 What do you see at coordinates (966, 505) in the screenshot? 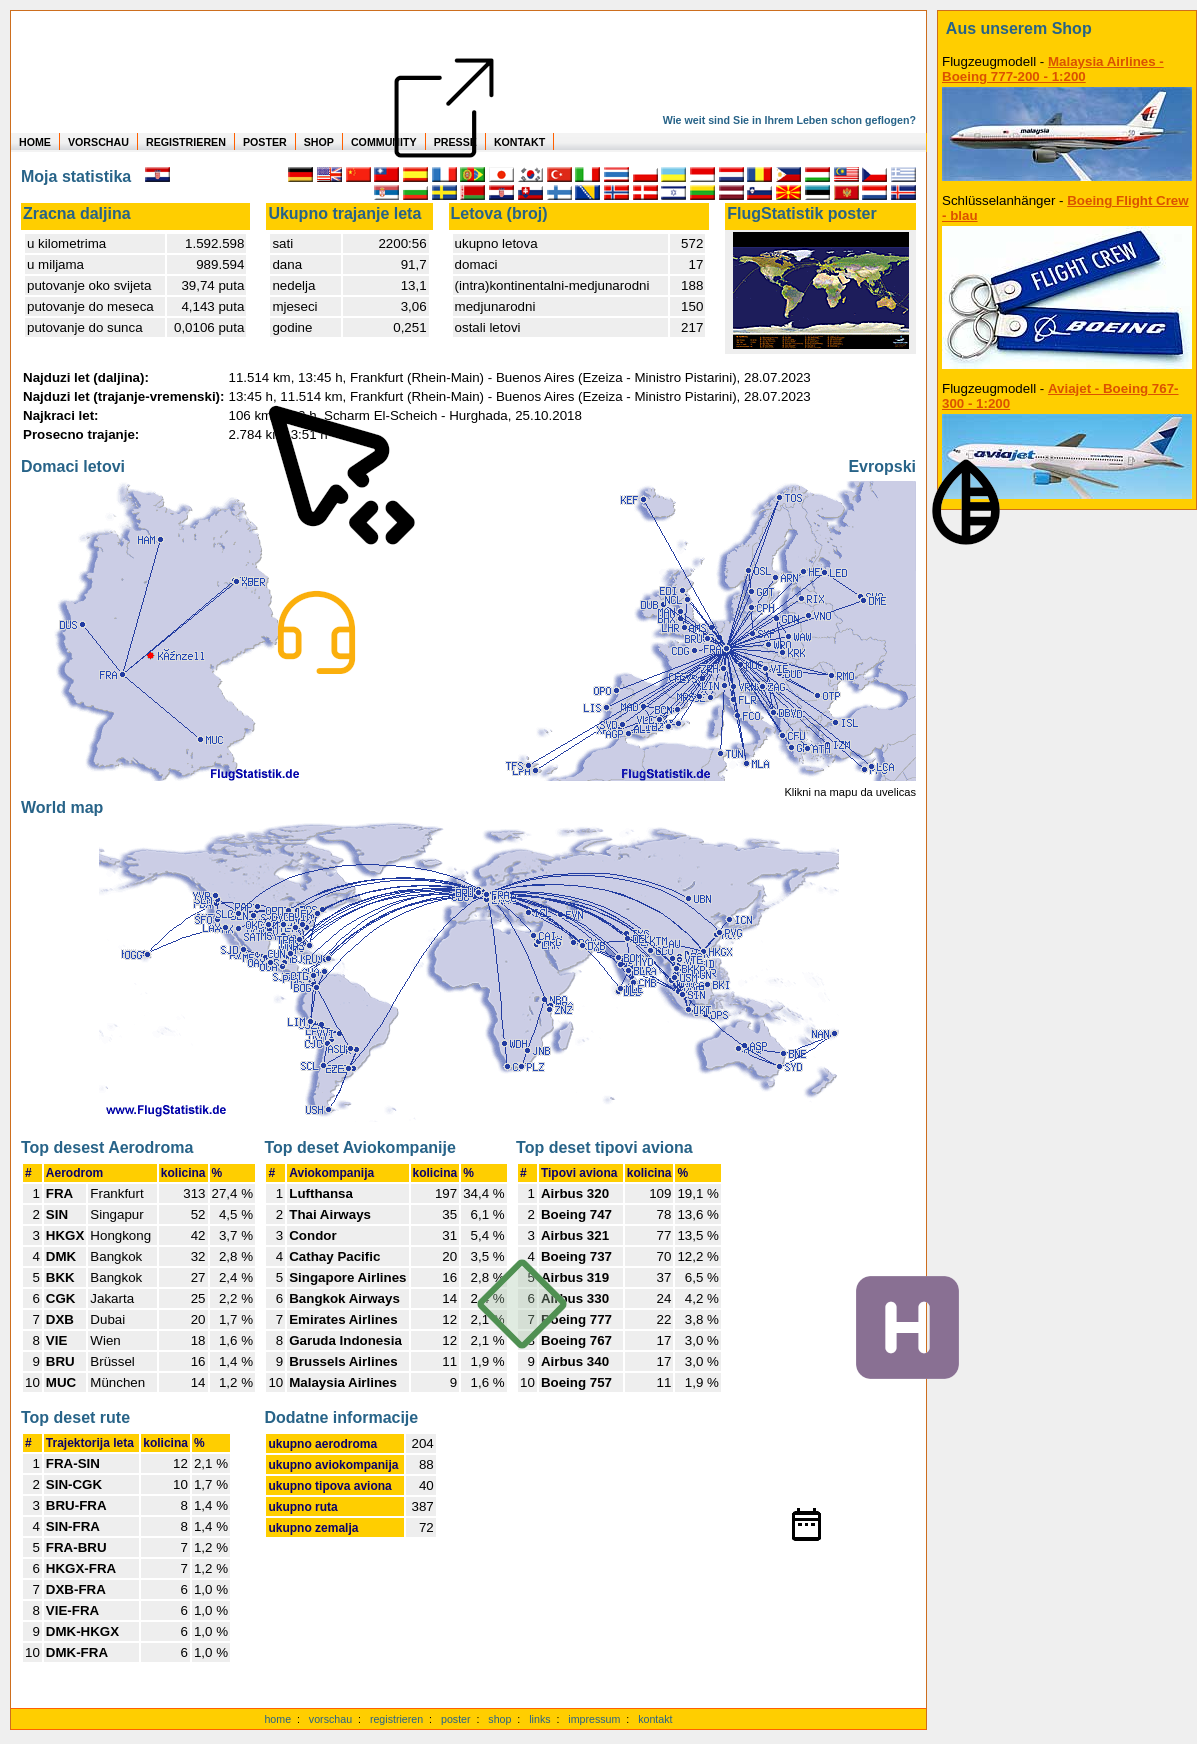
I see `adjust water or humidity level` at bounding box center [966, 505].